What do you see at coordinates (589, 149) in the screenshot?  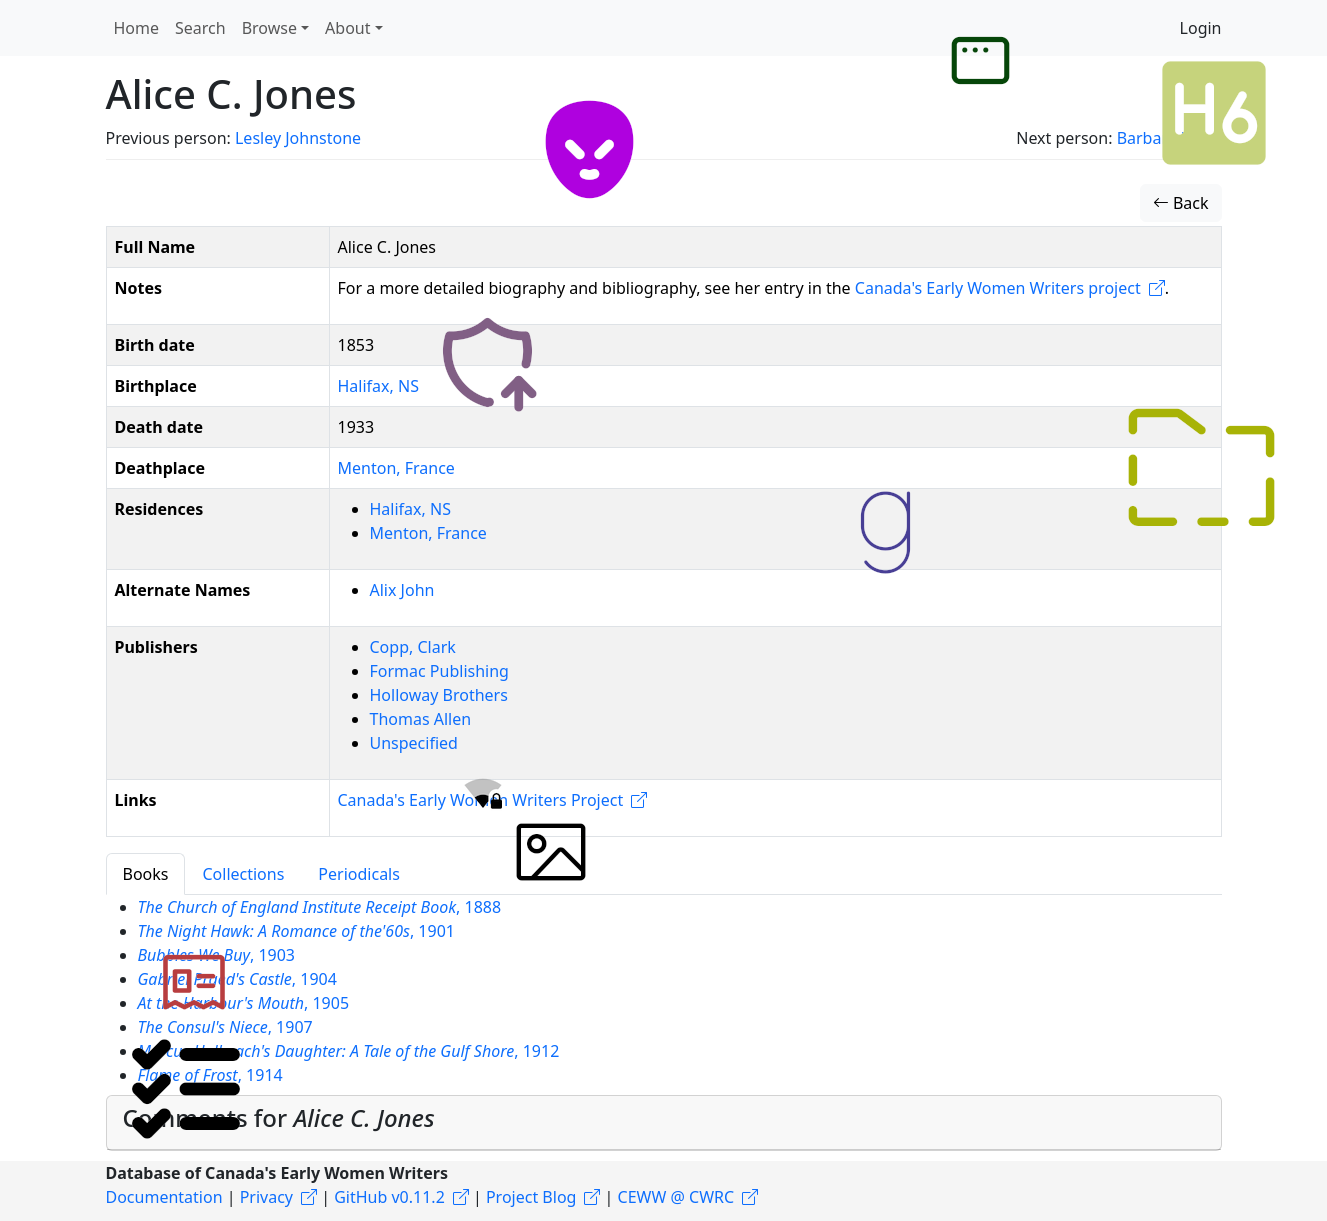 I see `access sci-fi or space-themed content` at bounding box center [589, 149].